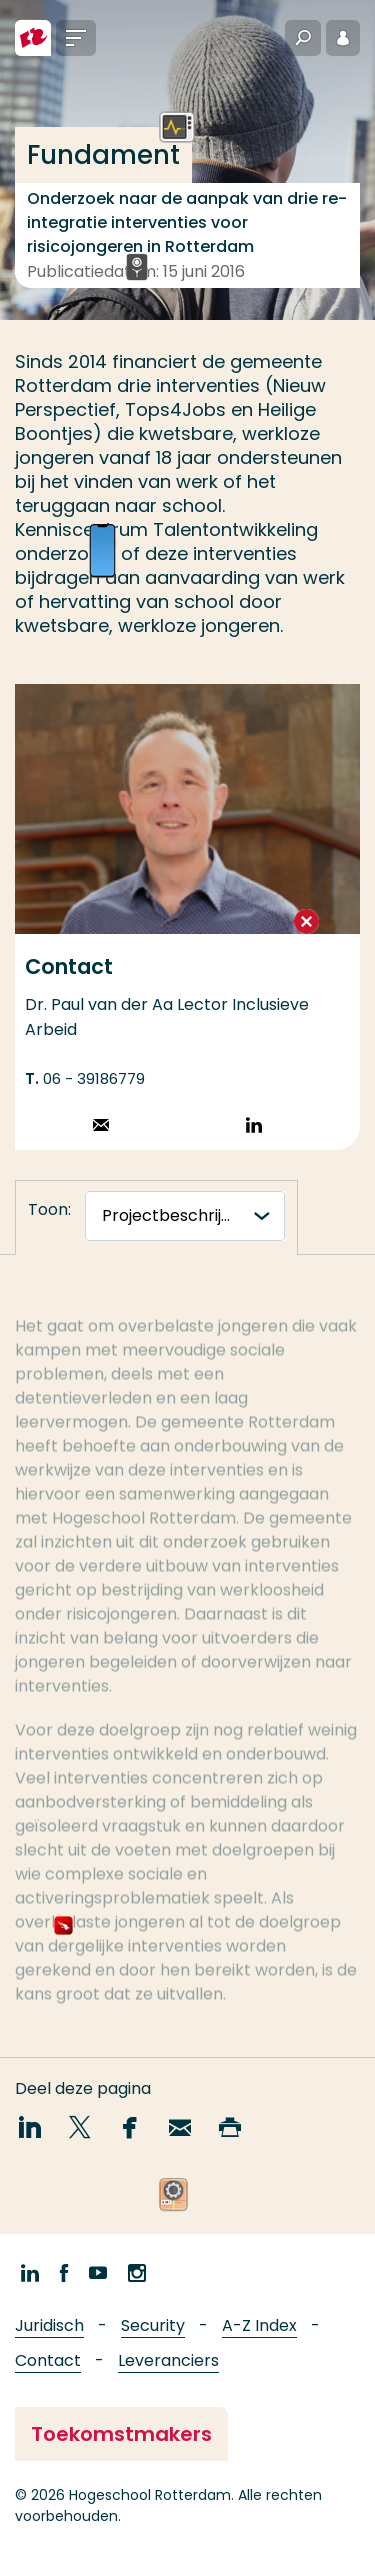  What do you see at coordinates (63, 1925) in the screenshot?
I see `open CrowdStrike Falcon endpoint security app` at bounding box center [63, 1925].